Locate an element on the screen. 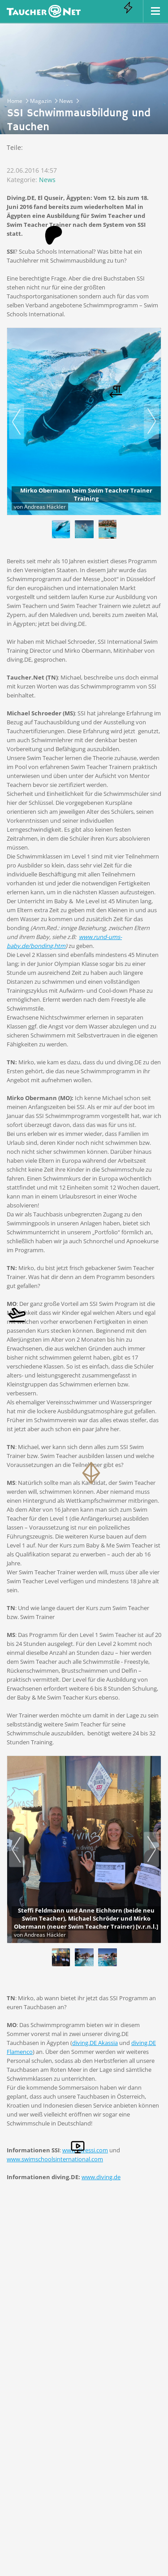 This screenshot has width=168, height=2576. align text to the left is located at coordinates (116, 391).